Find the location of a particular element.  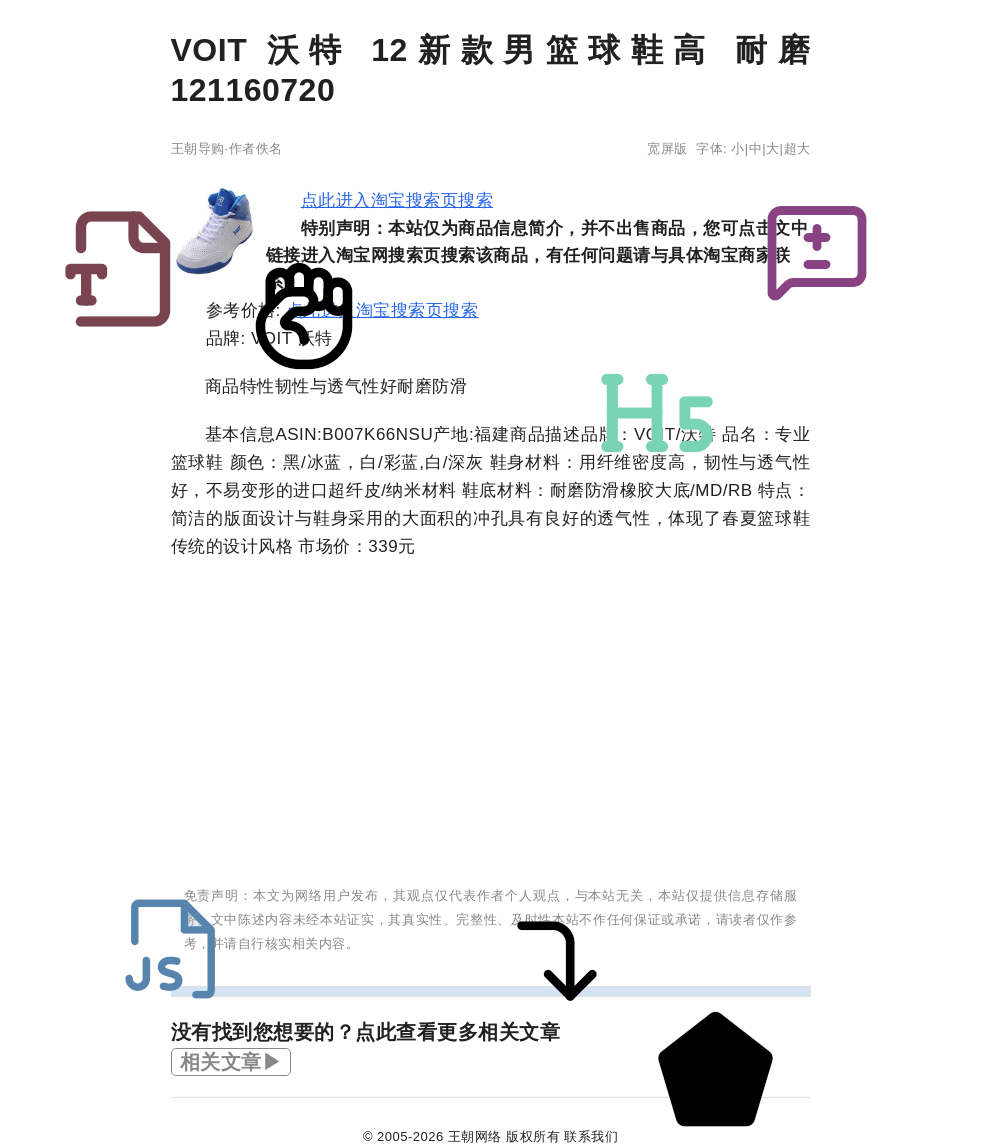

navigate right then down is located at coordinates (557, 961).